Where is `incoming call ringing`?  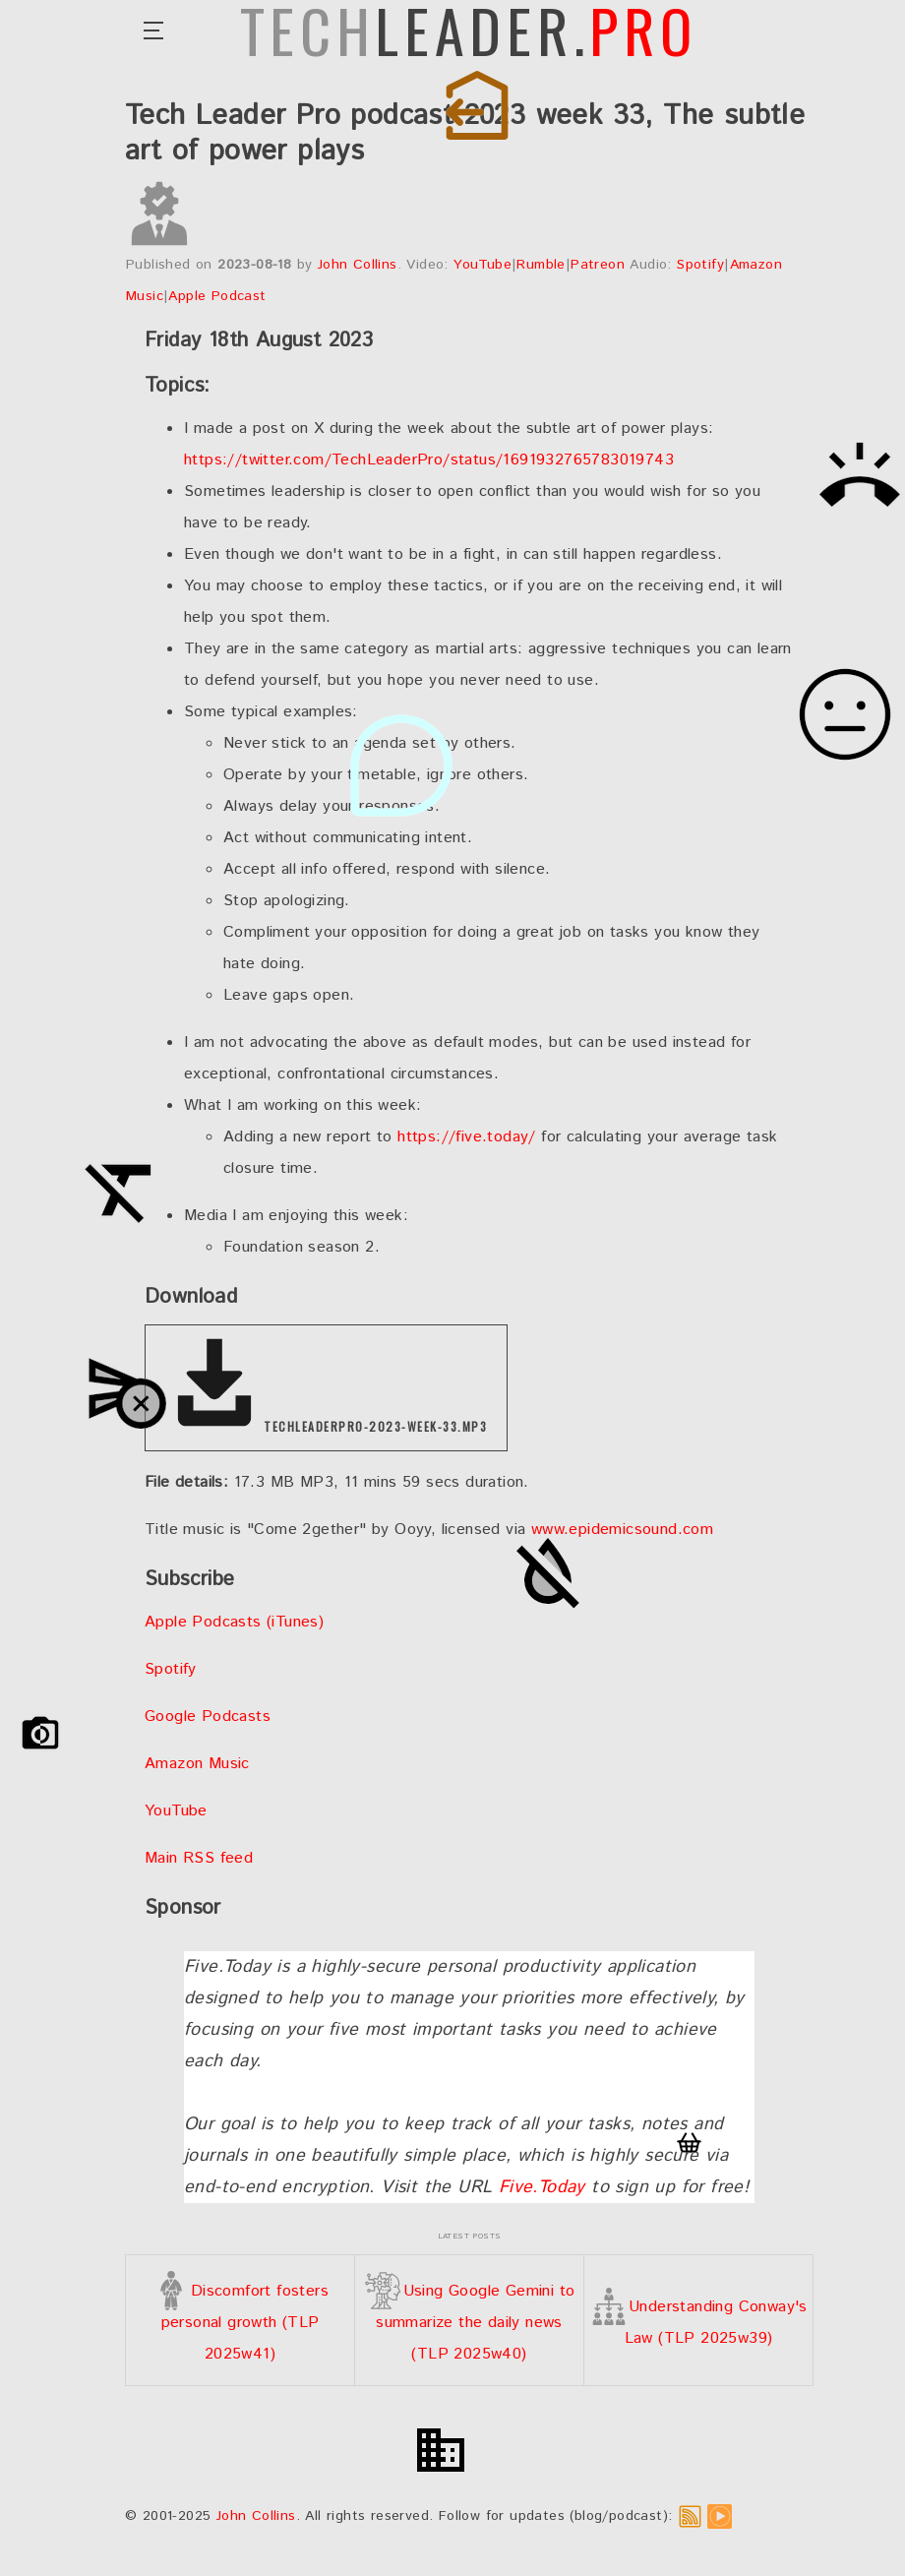
incoming call ringing is located at coordinates (860, 476).